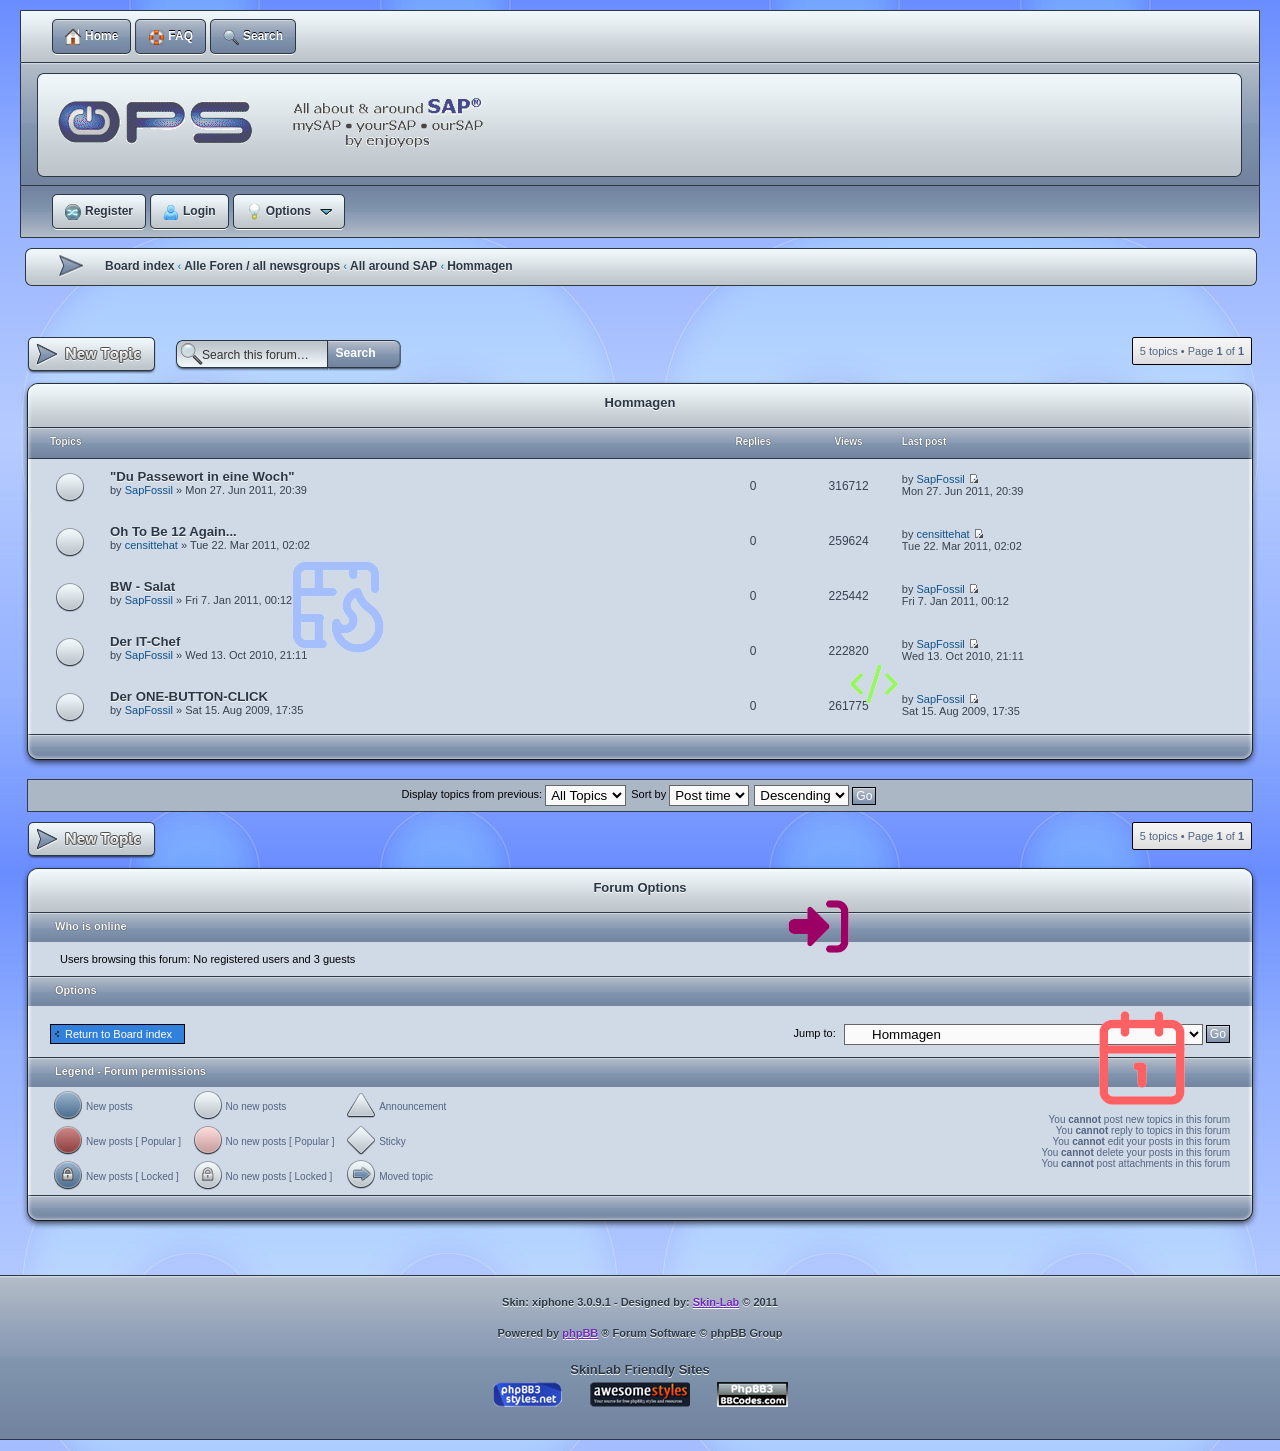 The height and width of the screenshot is (1451, 1280). Describe the element at coordinates (874, 684) in the screenshot. I see `view or edit source code` at that location.